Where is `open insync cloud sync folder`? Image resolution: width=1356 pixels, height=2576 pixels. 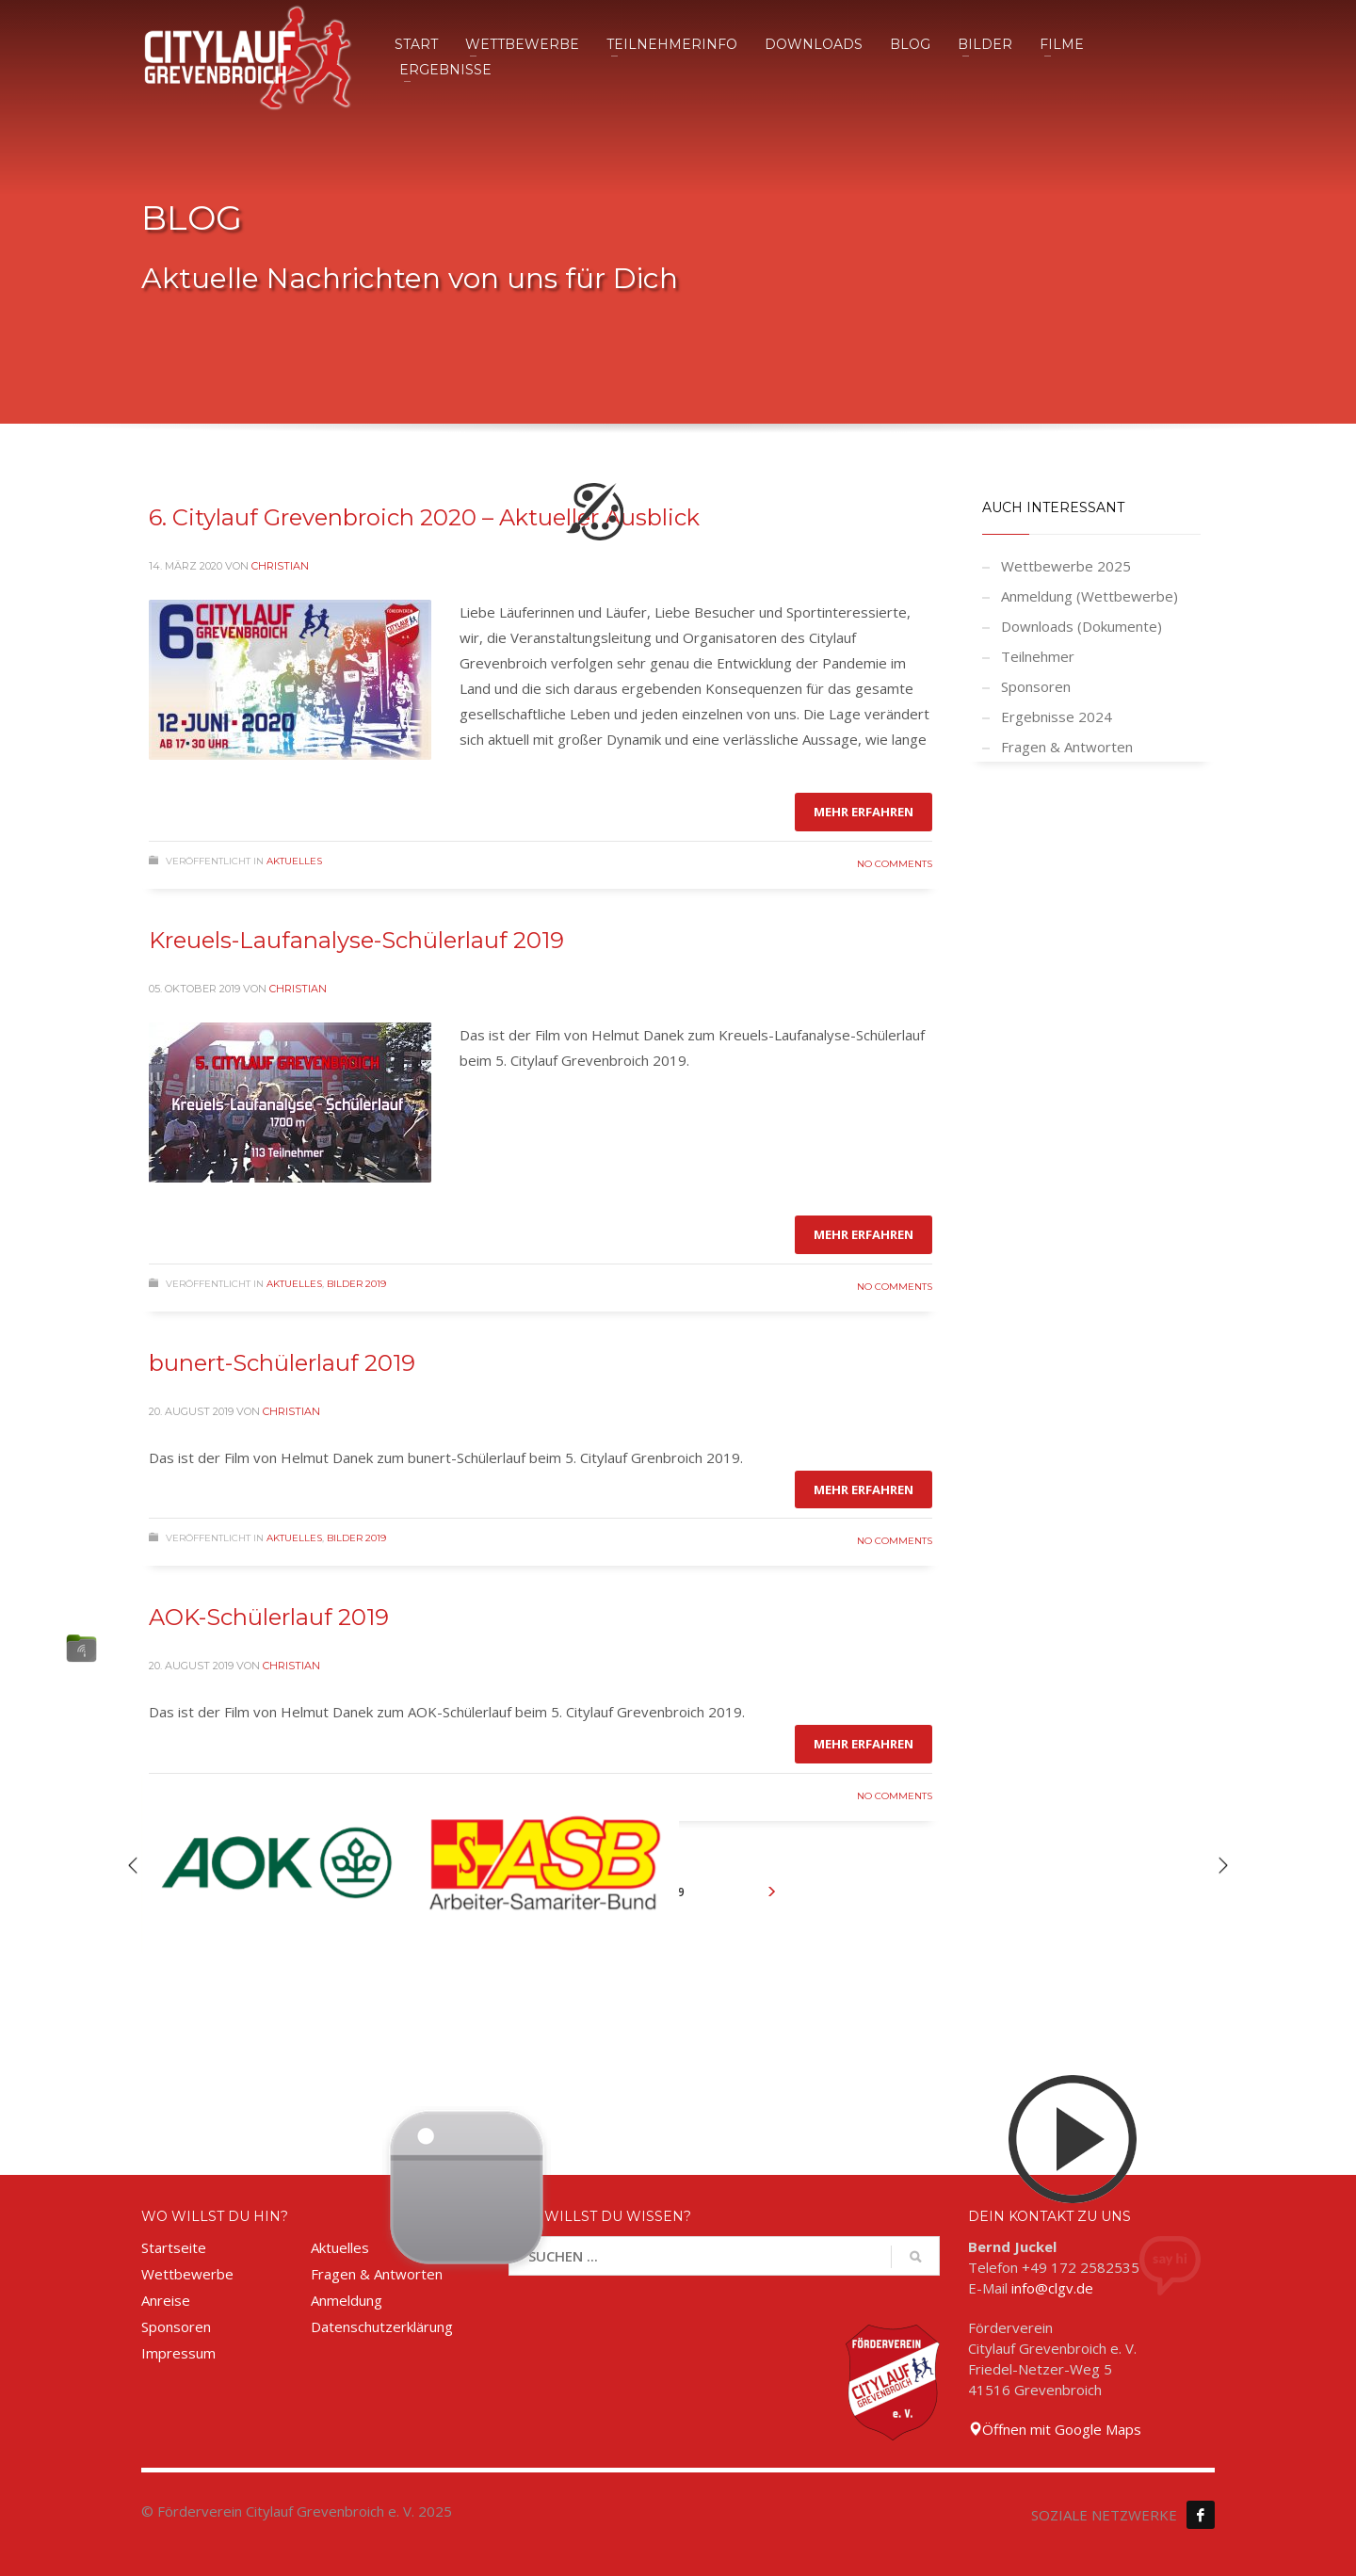 open insync cloud sync folder is located at coordinates (81, 1648).